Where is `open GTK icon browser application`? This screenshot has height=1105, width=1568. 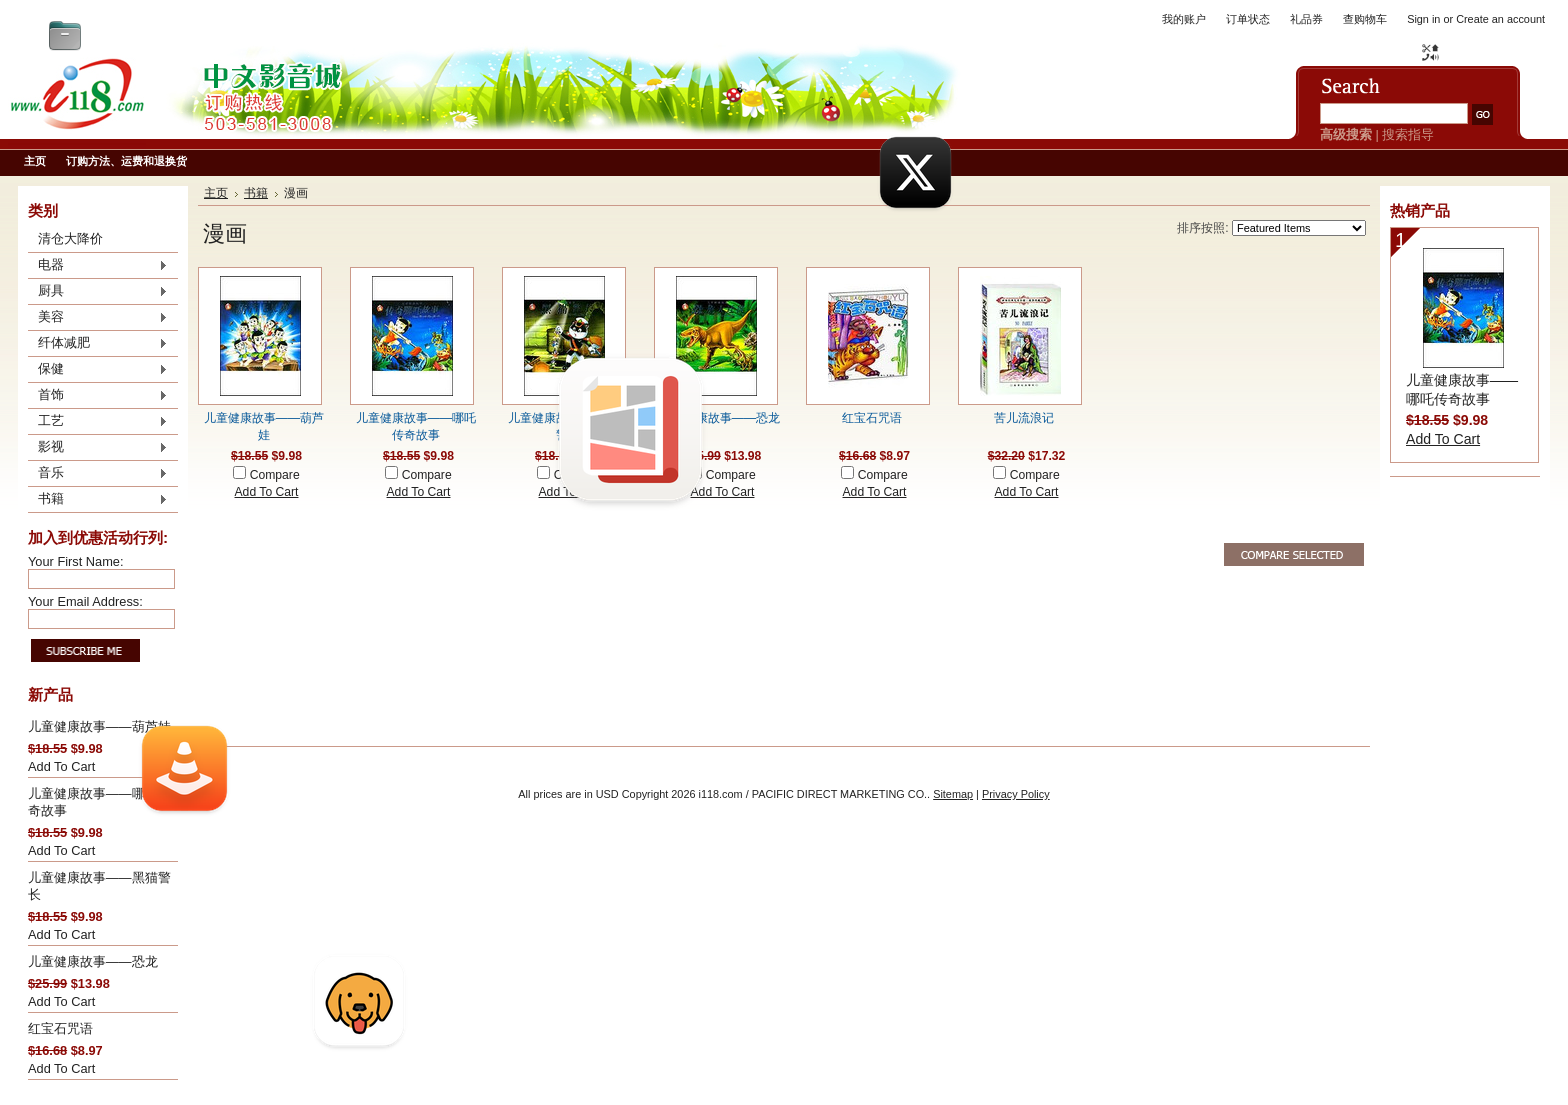 open GTK icon browser application is located at coordinates (1430, 52).